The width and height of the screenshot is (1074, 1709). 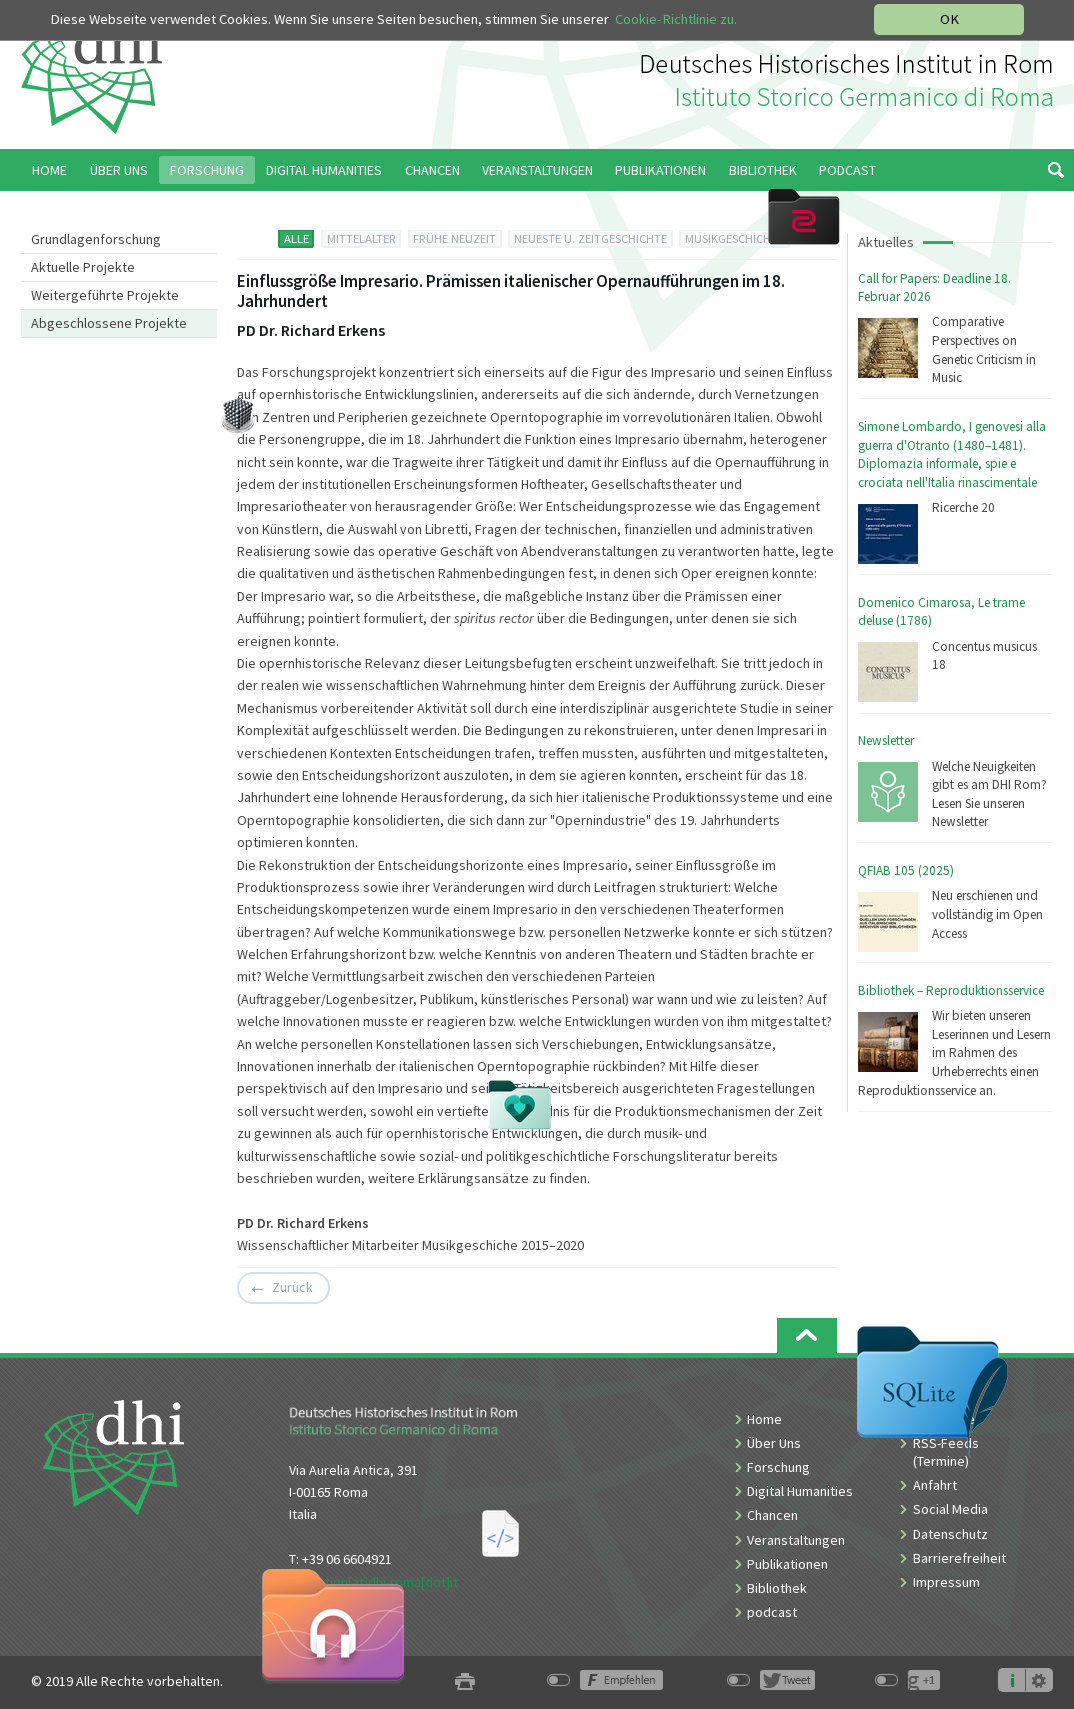 What do you see at coordinates (927, 1385) in the screenshot?
I see `open folder containing SQLite database files` at bounding box center [927, 1385].